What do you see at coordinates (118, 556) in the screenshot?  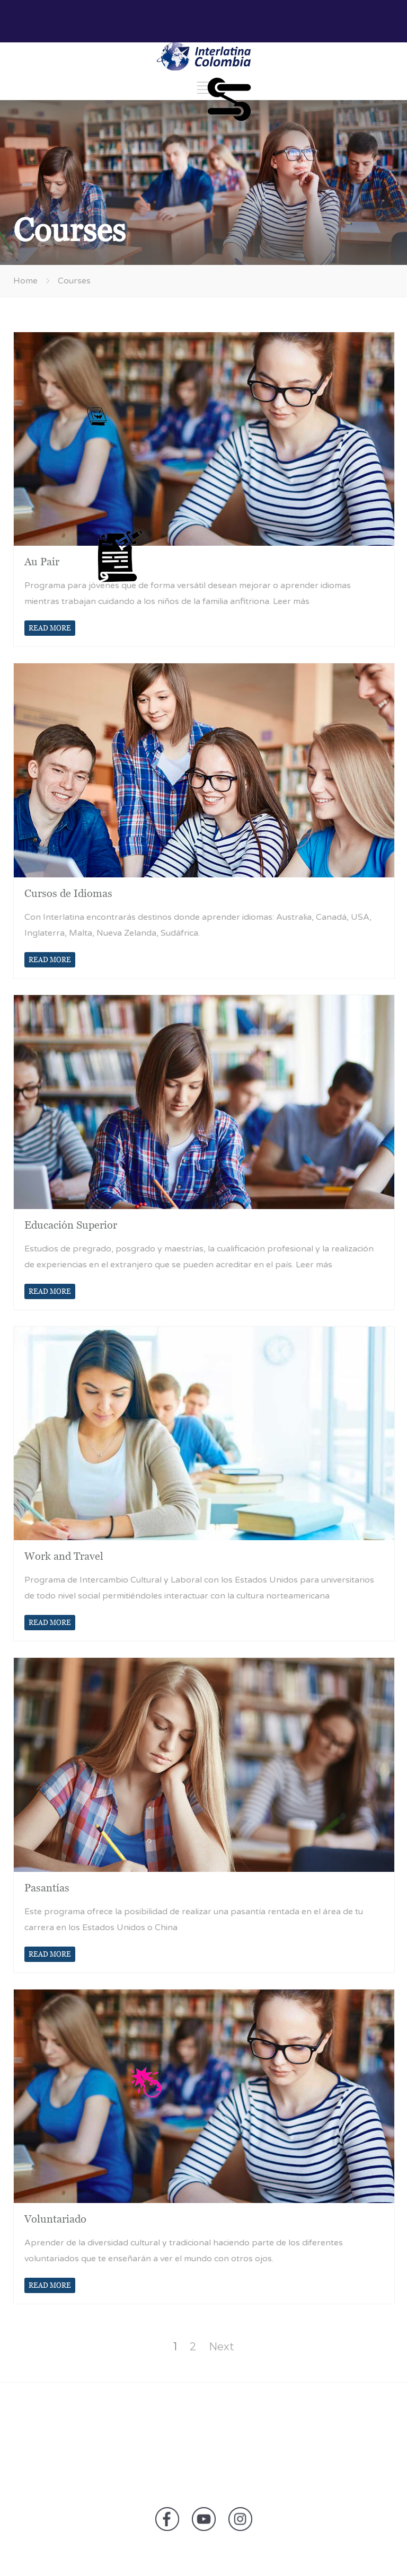 I see `pin or mark an important note` at bounding box center [118, 556].